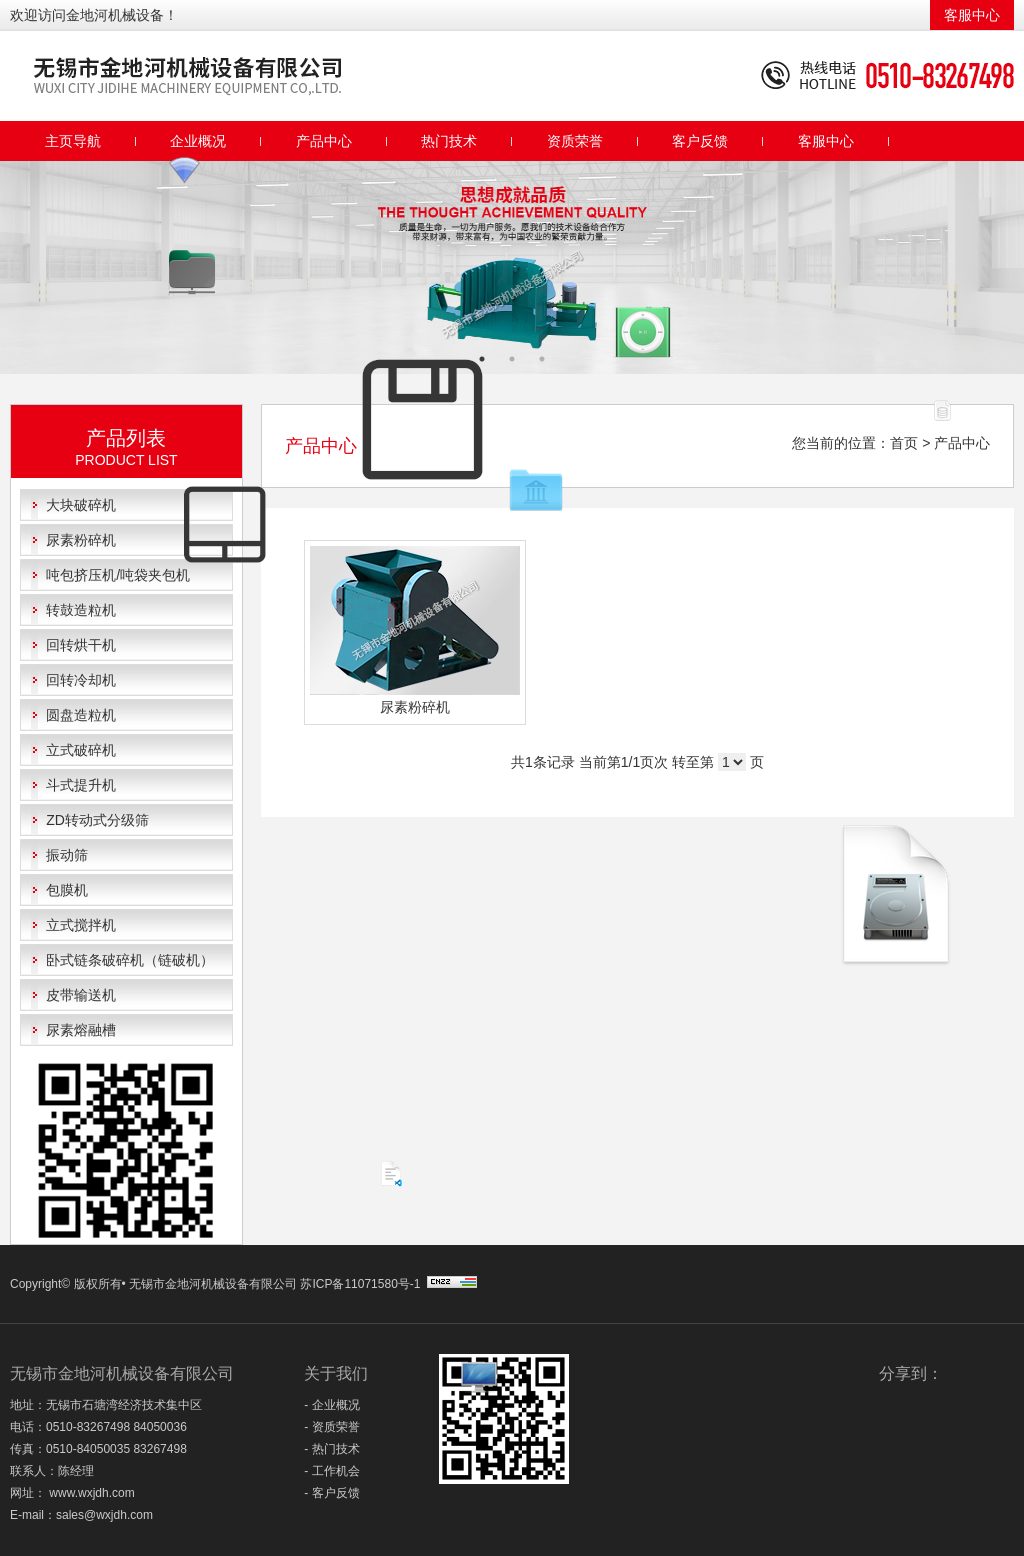 The width and height of the screenshot is (1024, 1556). Describe the element at coordinates (536, 490) in the screenshot. I see `access the system library folder` at that location.